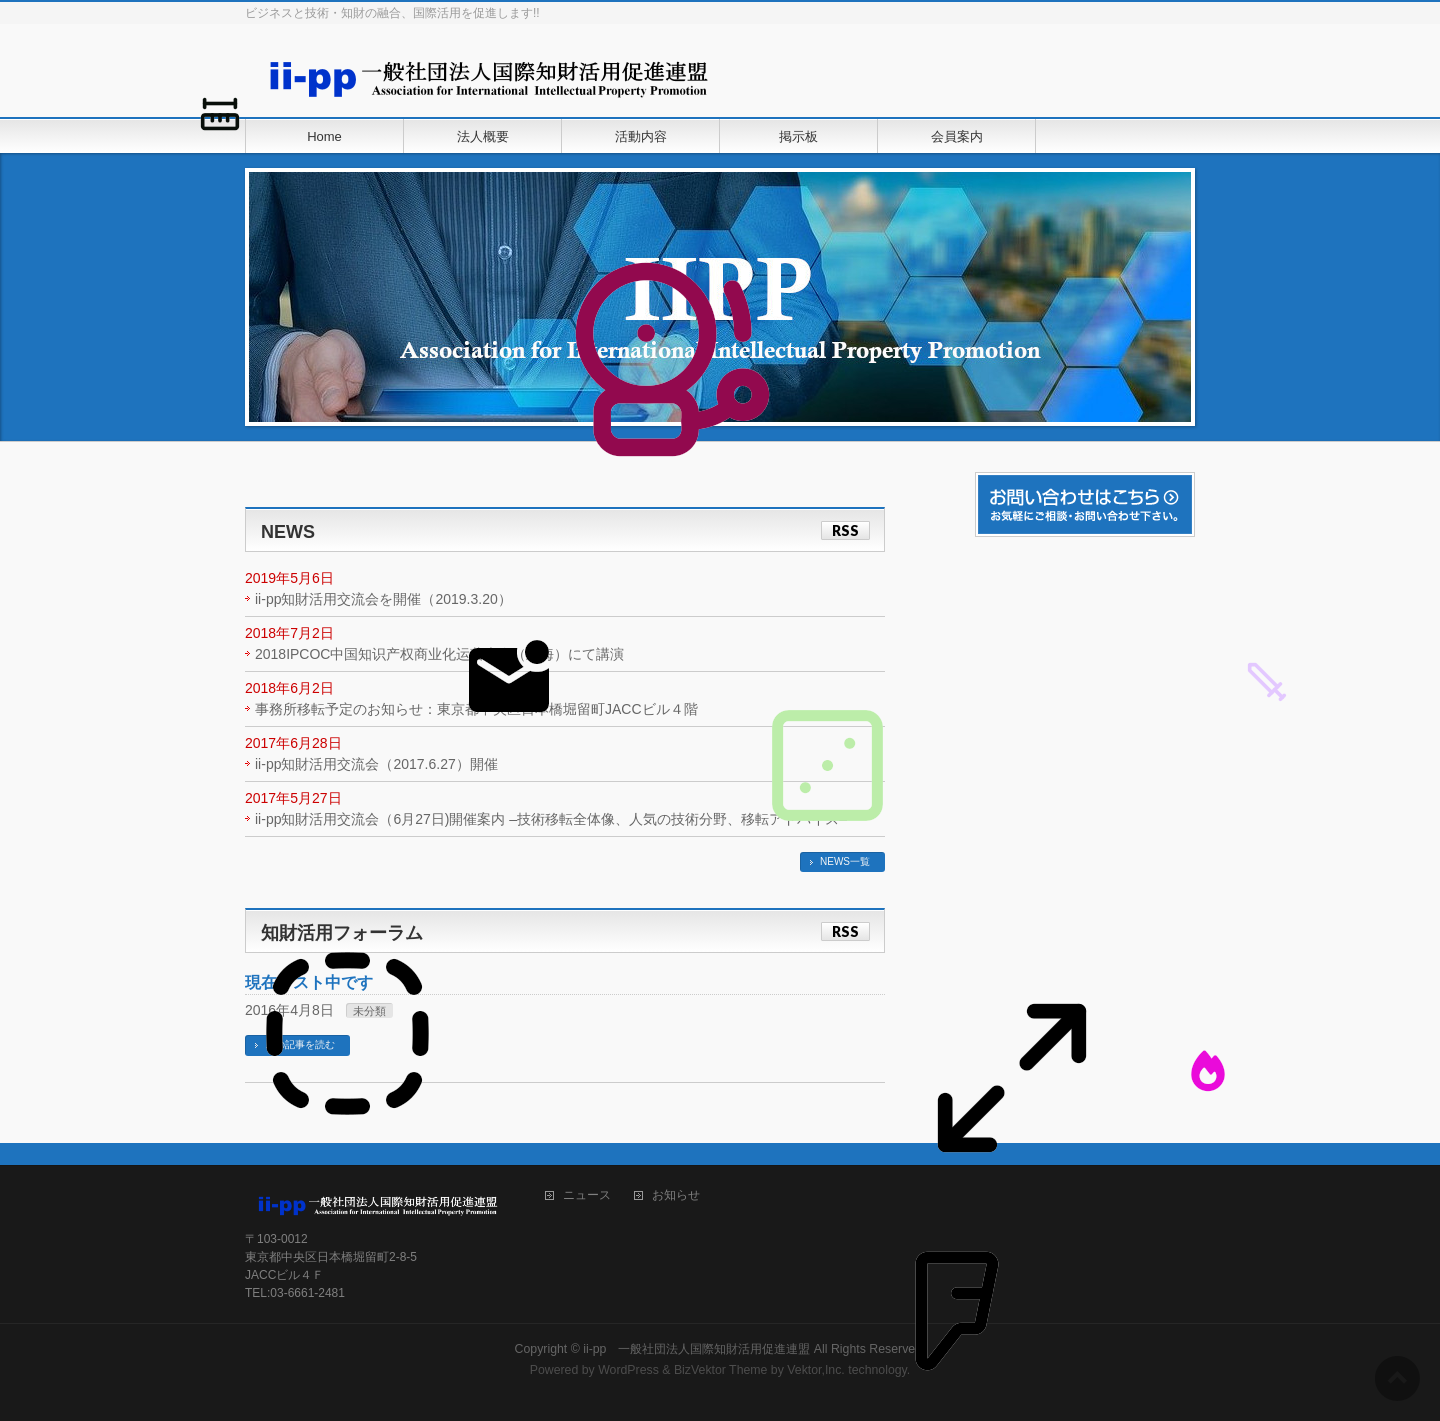 The width and height of the screenshot is (1440, 1421). What do you see at coordinates (1012, 1078) in the screenshot?
I see `expand to fullscreen mode` at bounding box center [1012, 1078].